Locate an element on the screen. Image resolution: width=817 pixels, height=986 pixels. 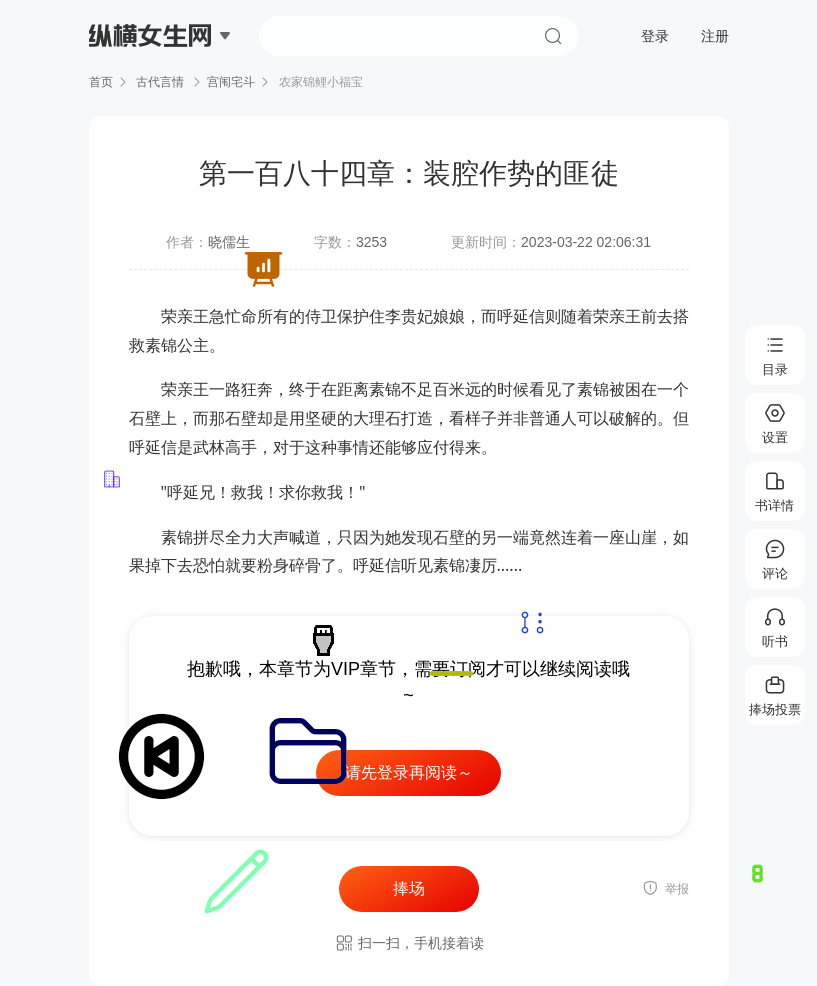
skip to previous track is located at coordinates (161, 756).